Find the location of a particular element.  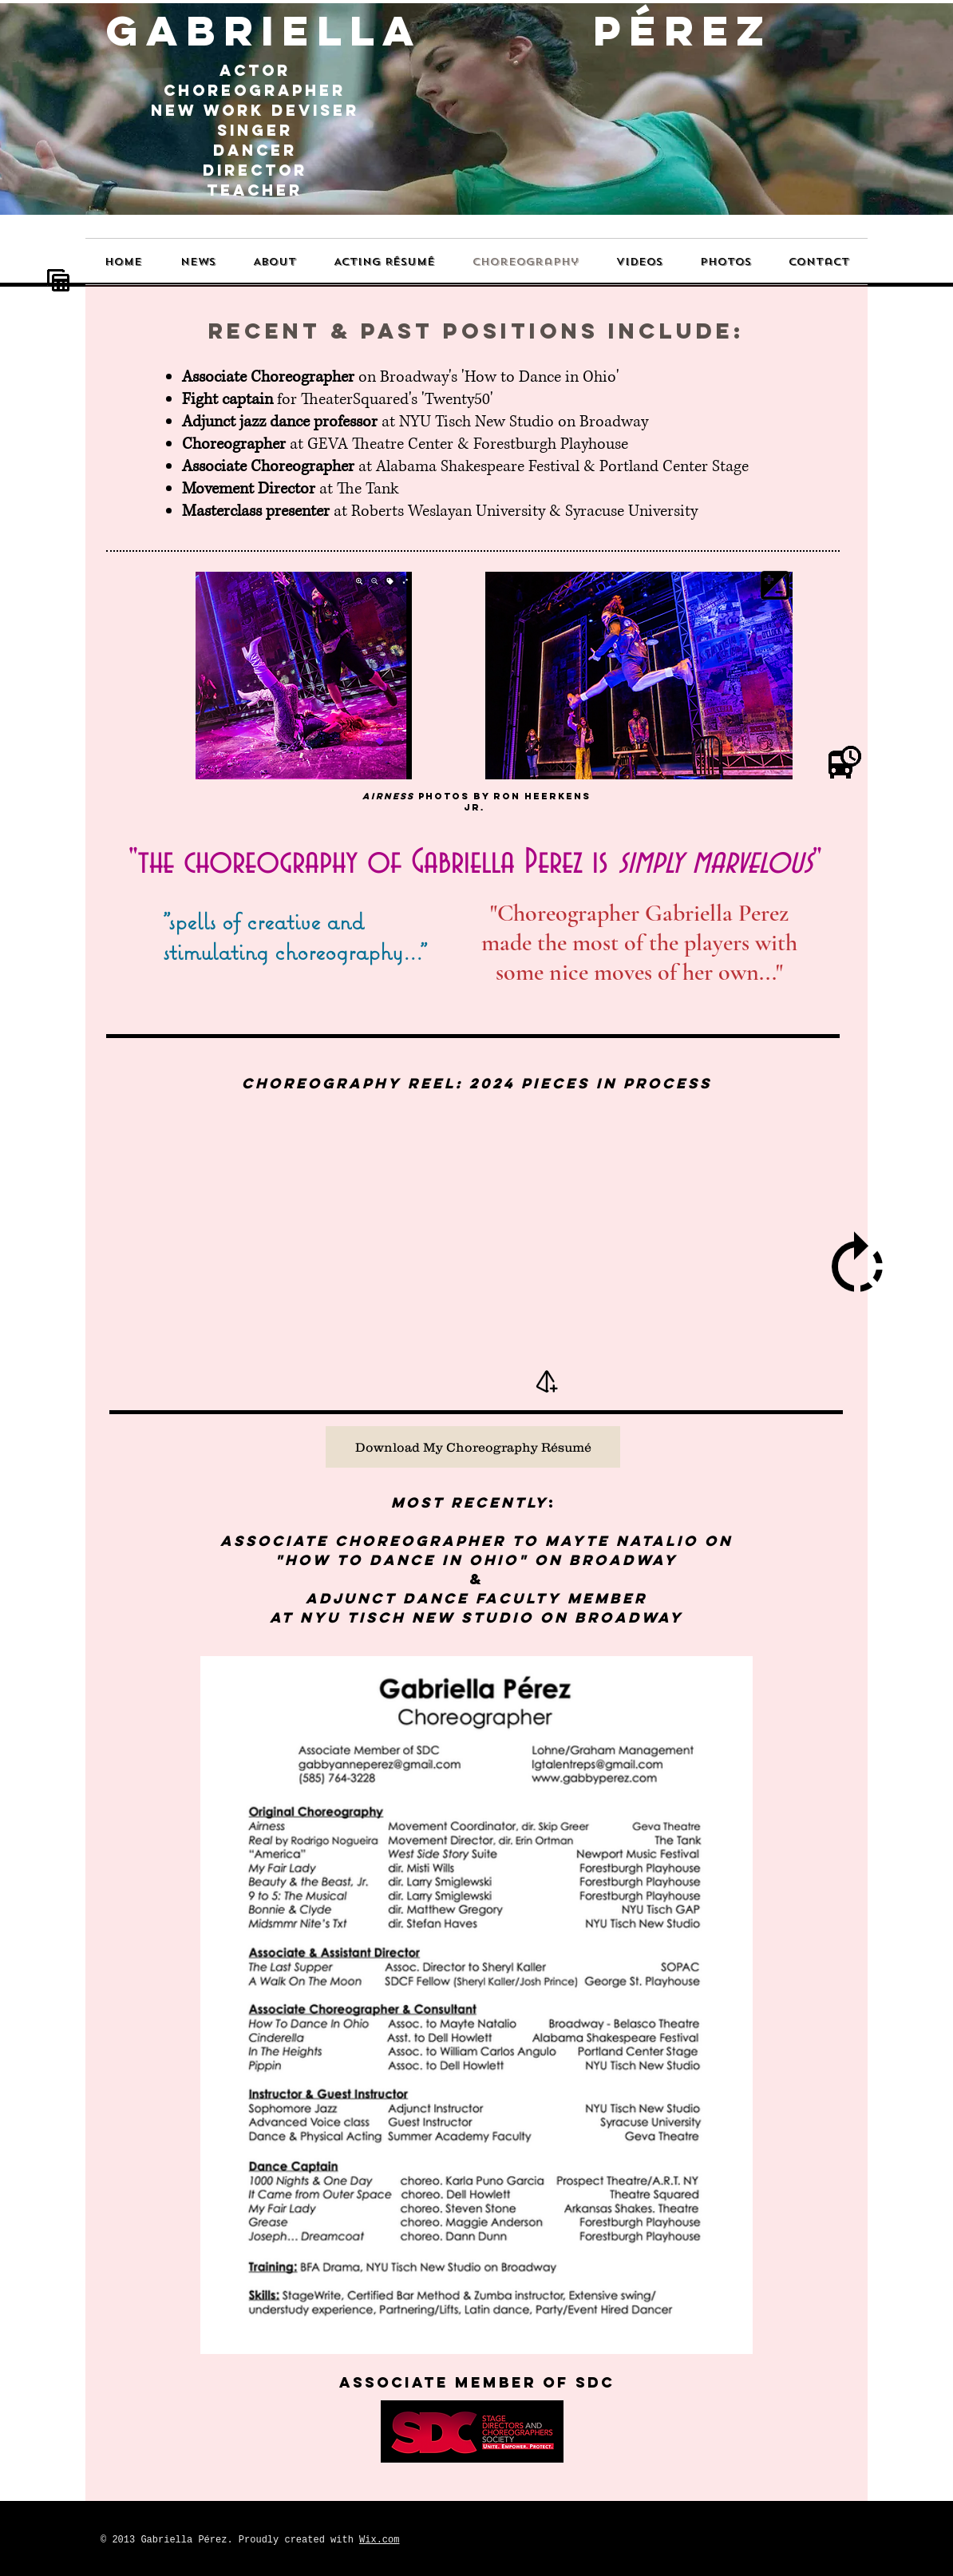

adjust camera ISO sensitivity settings is located at coordinates (775, 585).